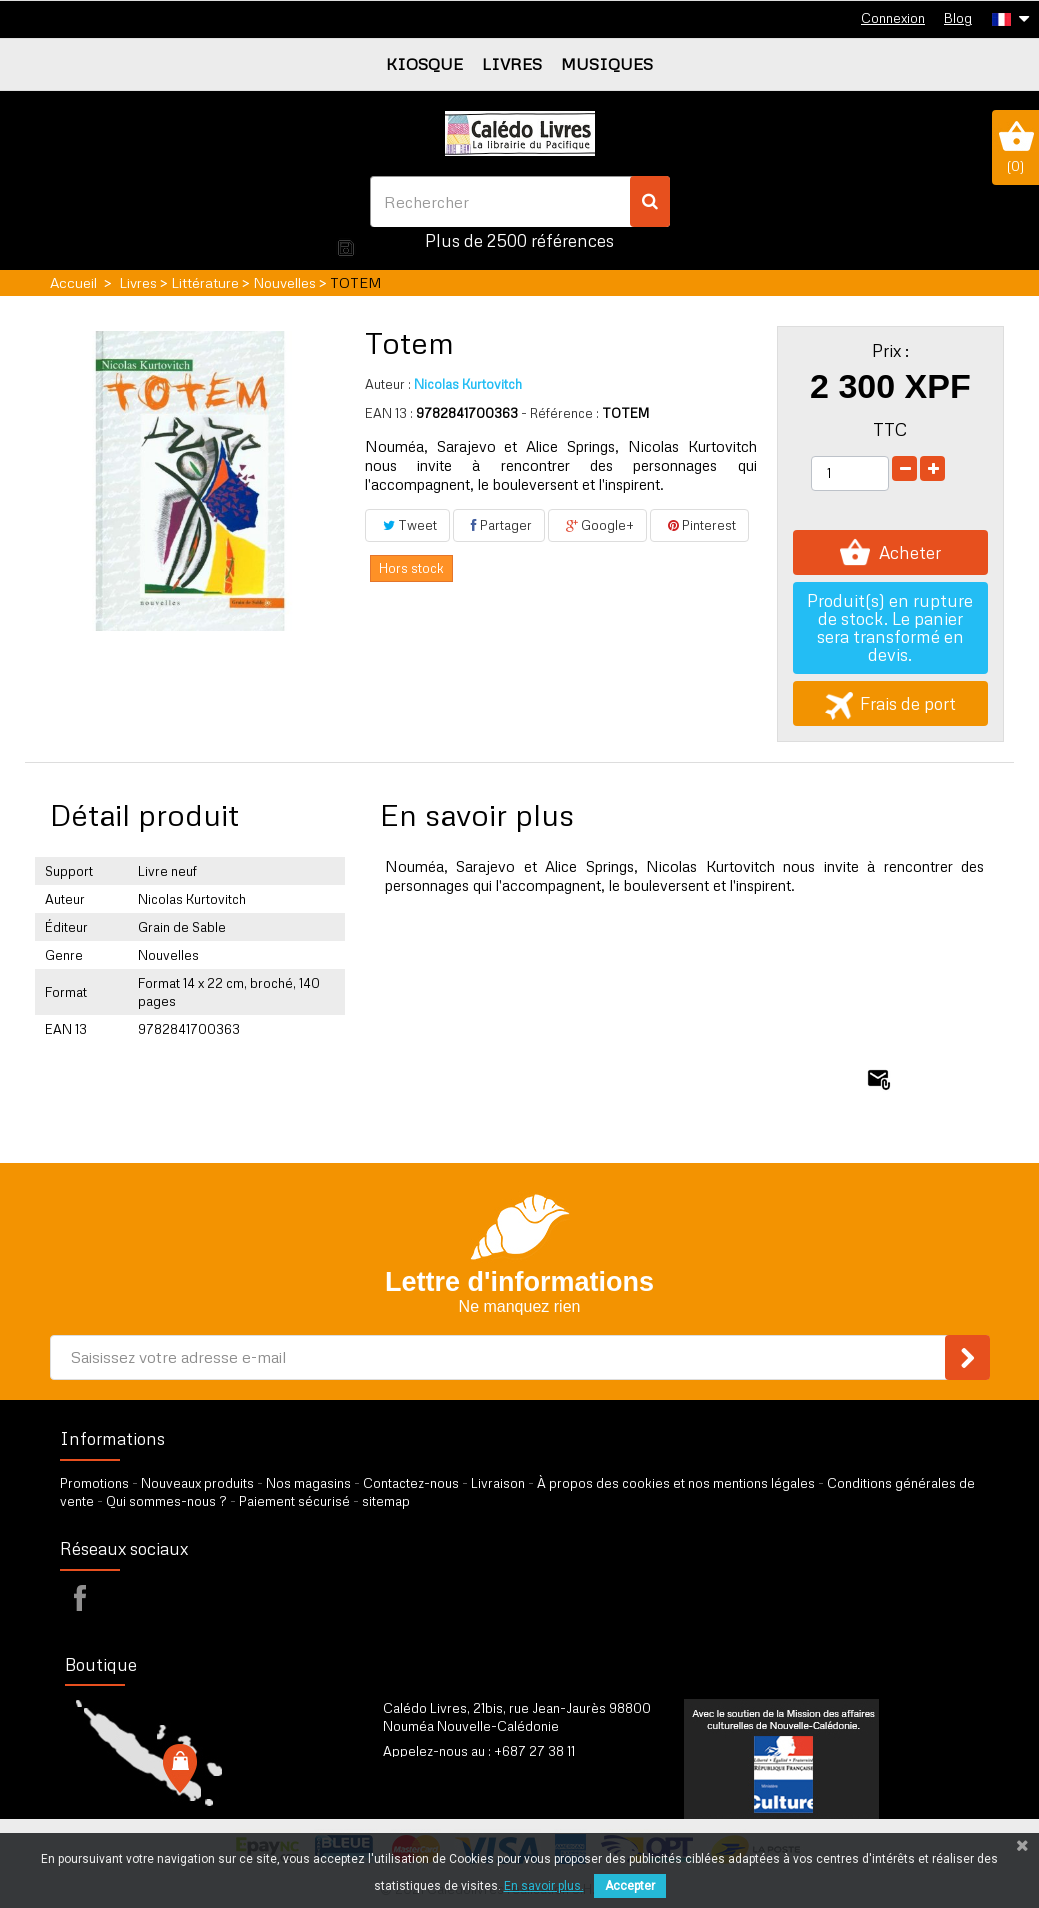 Image resolution: width=1039 pixels, height=1908 pixels. Describe the element at coordinates (346, 248) in the screenshot. I see `save current file or document` at that location.